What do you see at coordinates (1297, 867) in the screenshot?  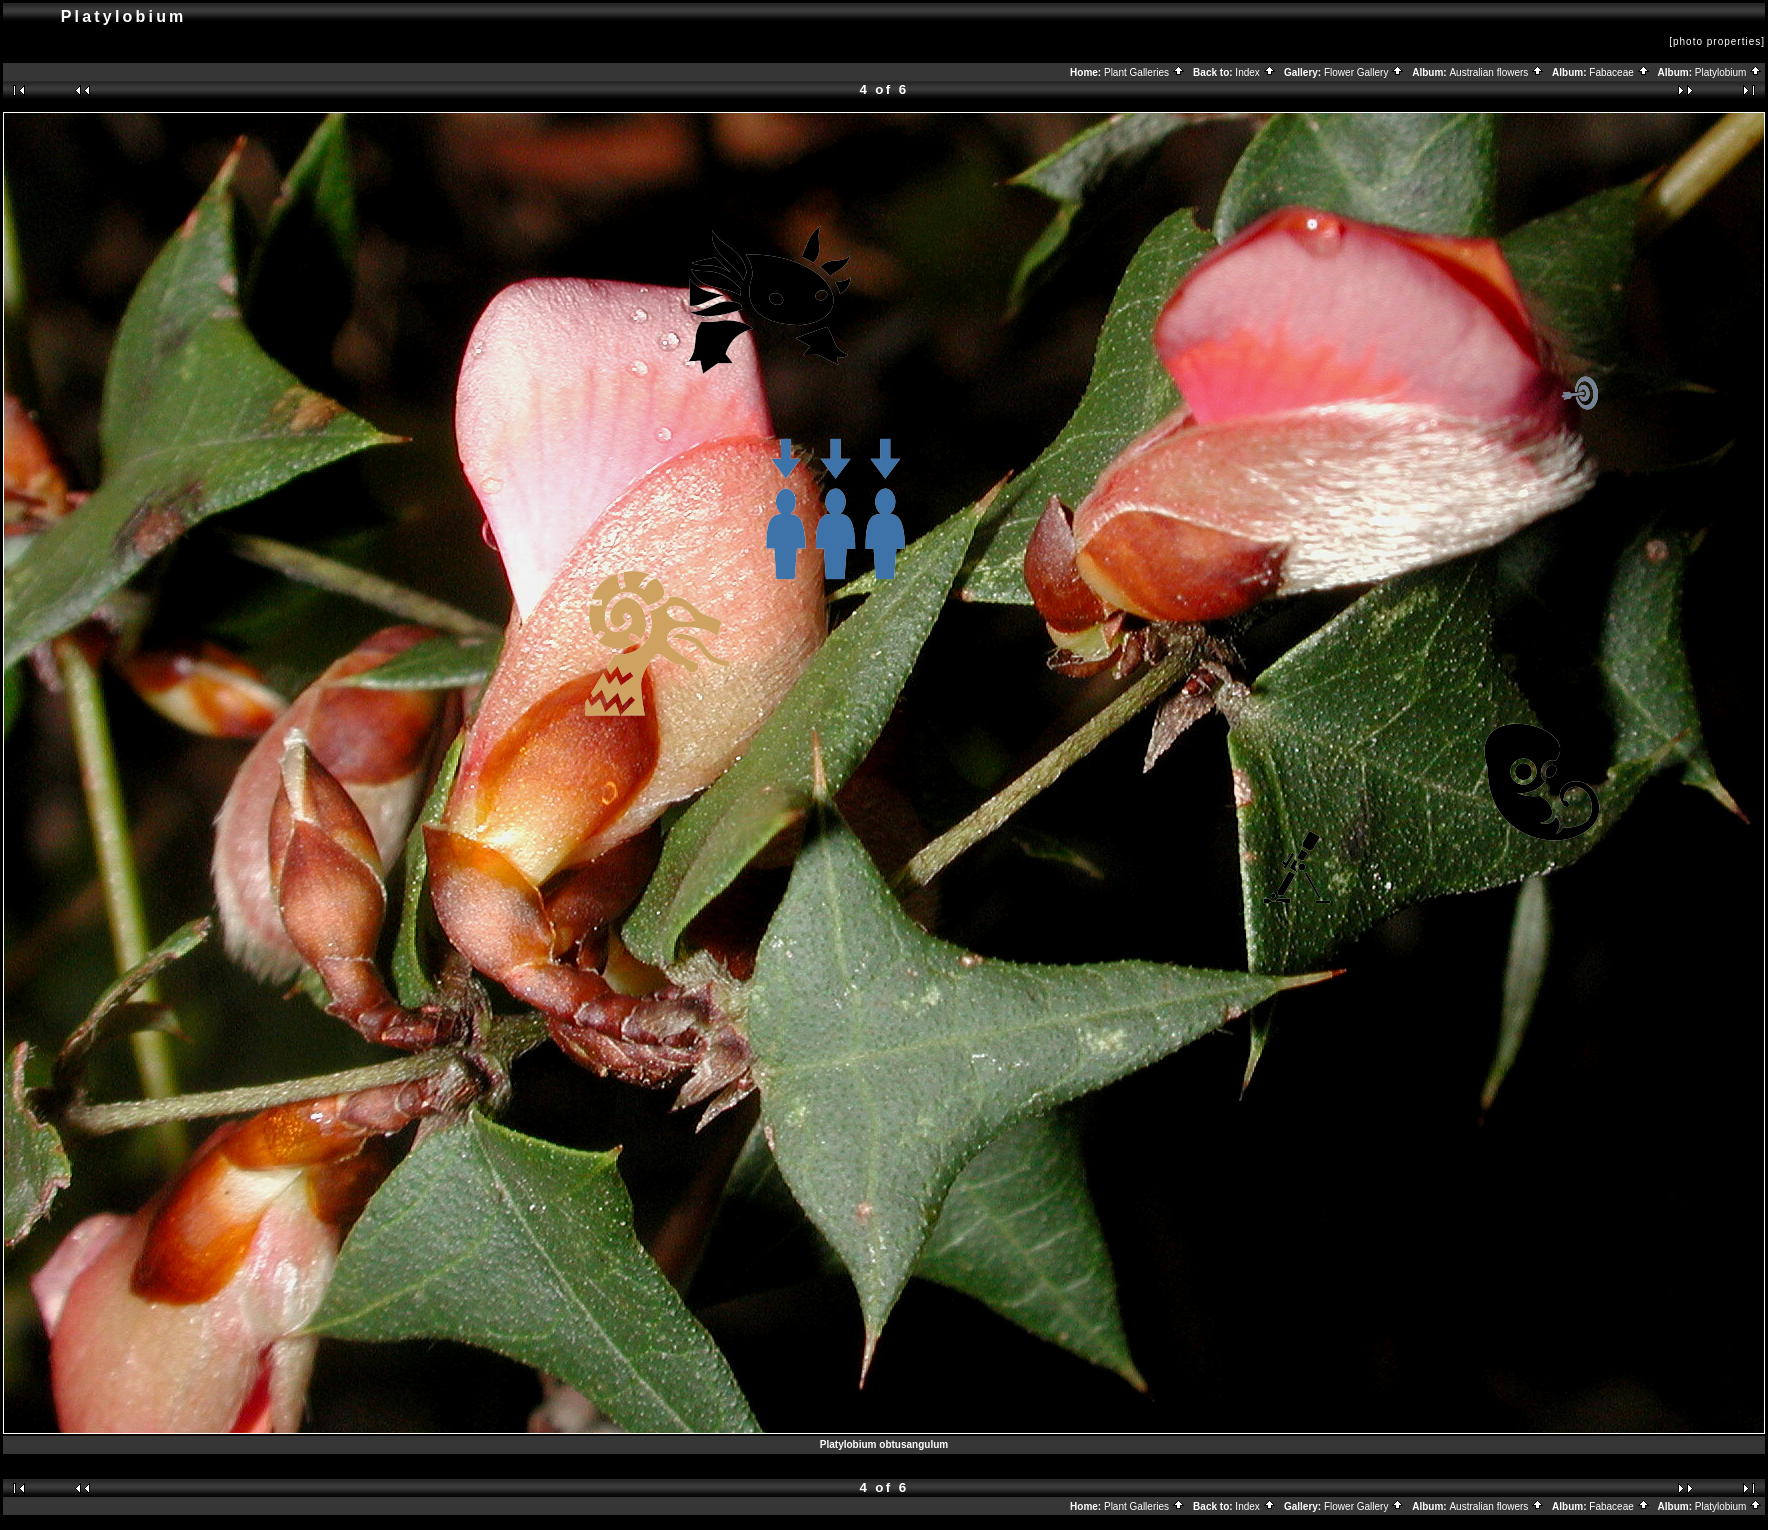 I see `mortar weapon icon for military or strategy games` at bounding box center [1297, 867].